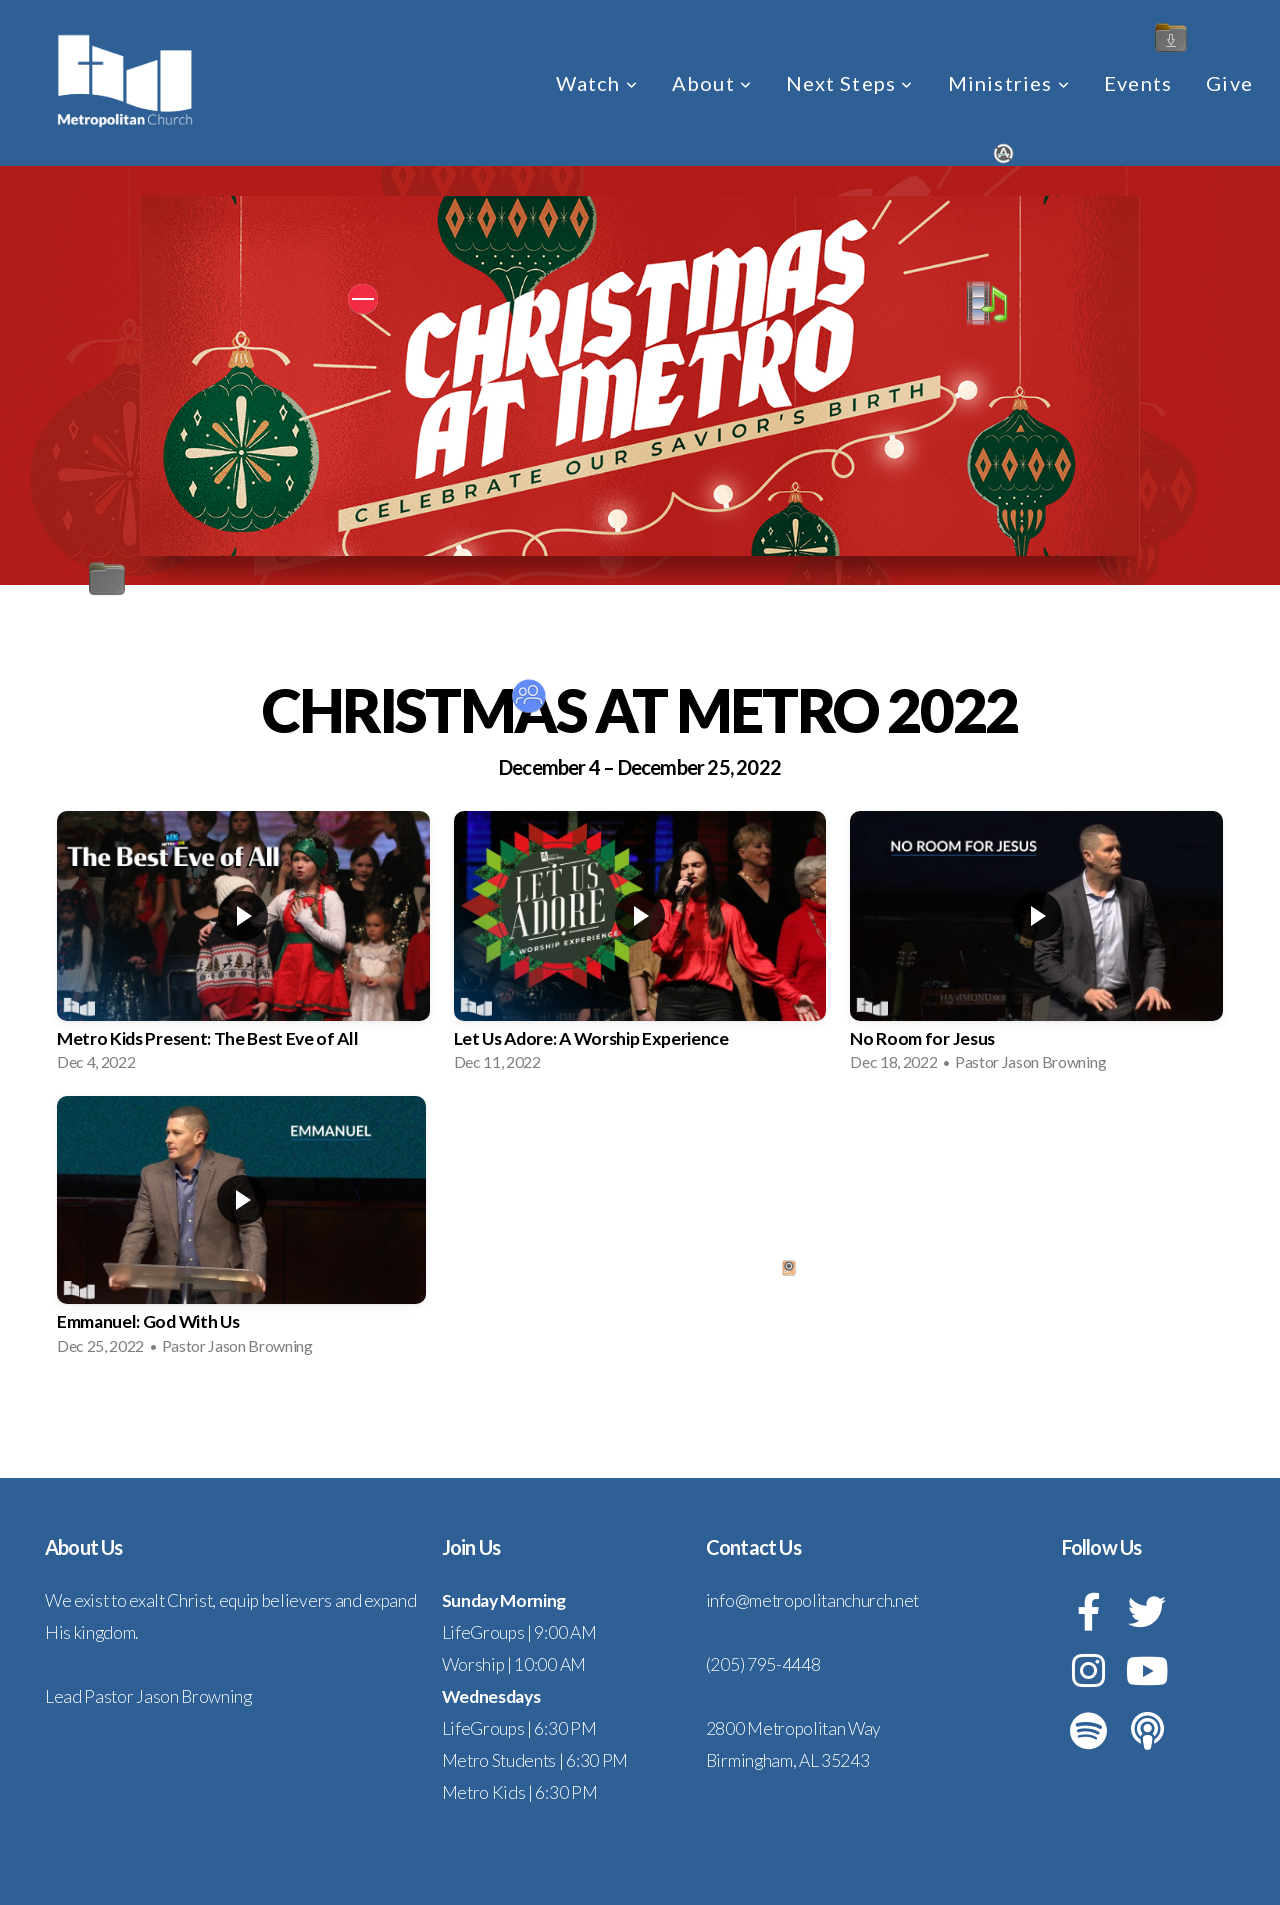 The width and height of the screenshot is (1280, 1905). I want to click on indicates an error or failed action, so click(363, 299).